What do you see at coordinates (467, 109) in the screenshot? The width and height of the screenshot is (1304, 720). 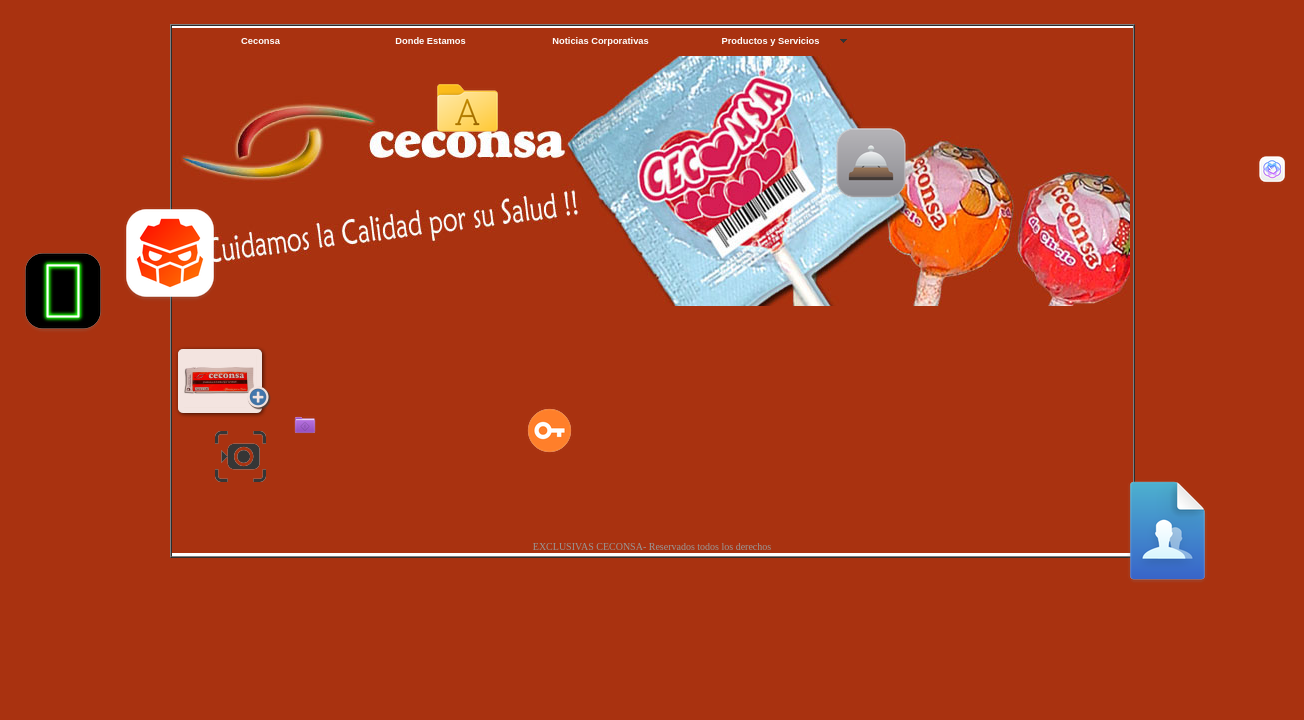 I see `open the fonts folder` at bounding box center [467, 109].